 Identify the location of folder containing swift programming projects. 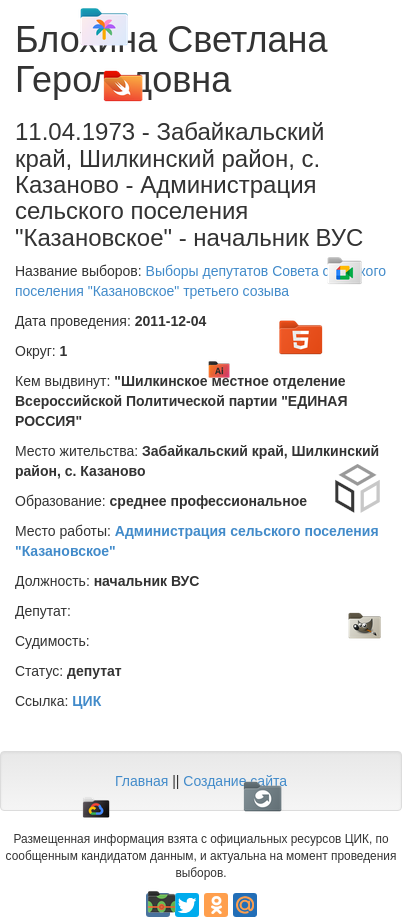
(123, 87).